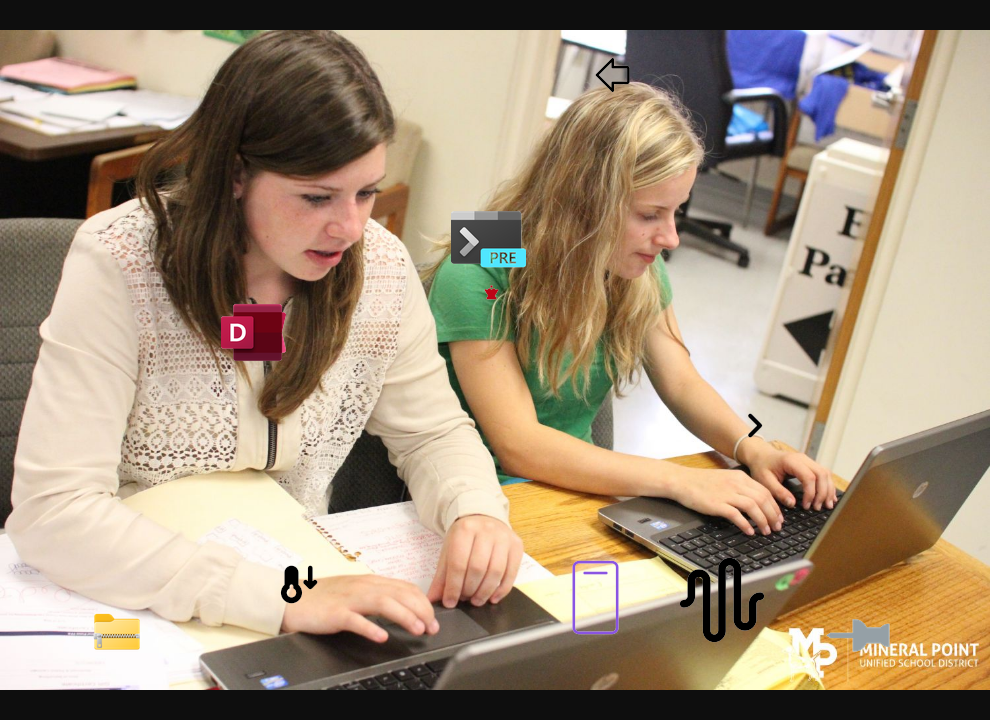 The image size is (990, 720). I want to click on indicates temperature is decreasing, so click(298, 584).